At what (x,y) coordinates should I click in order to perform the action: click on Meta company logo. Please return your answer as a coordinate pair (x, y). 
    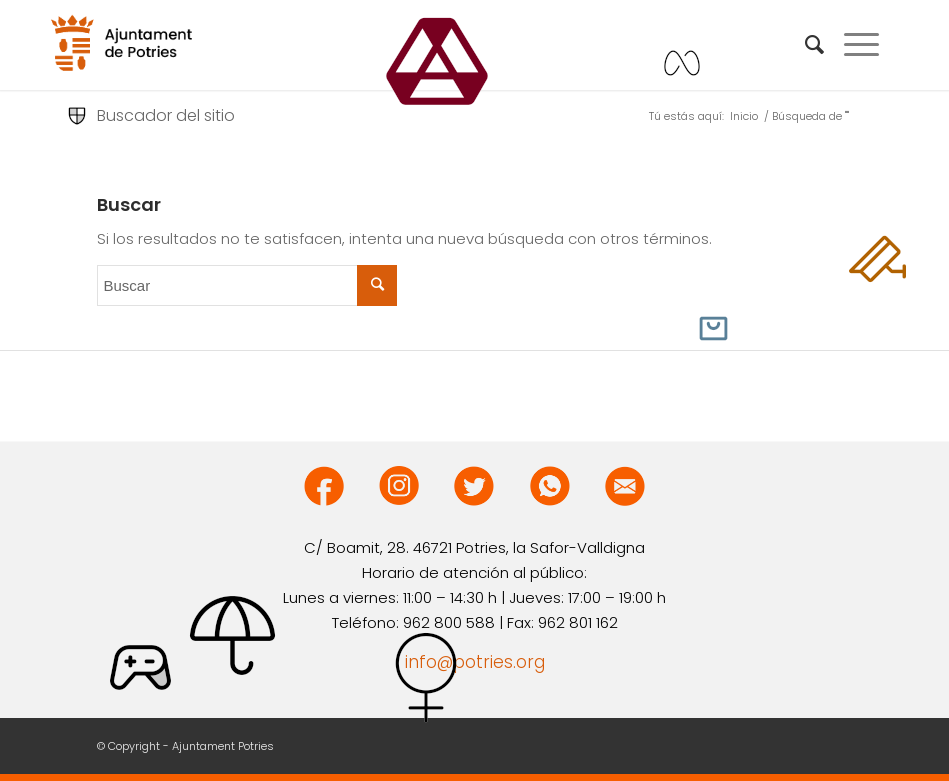
    Looking at the image, I should click on (682, 63).